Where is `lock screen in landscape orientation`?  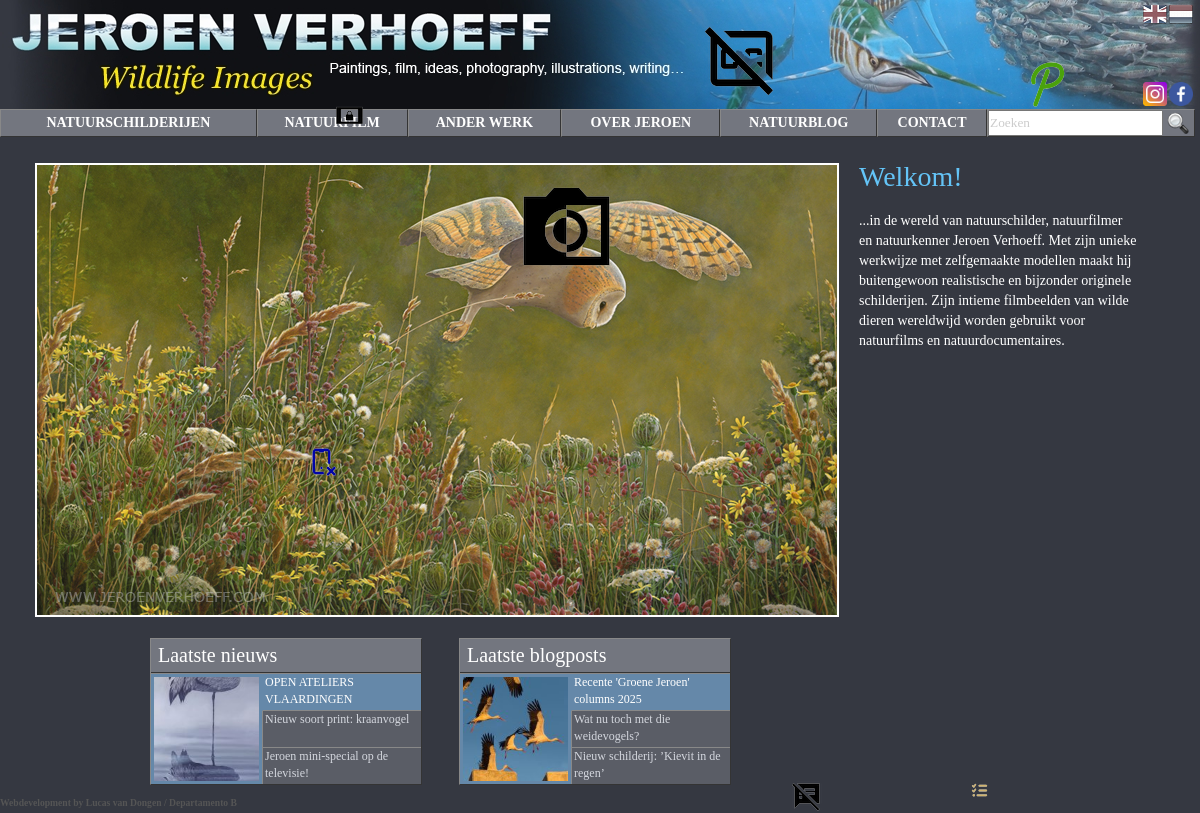
lock screen in landscape orientation is located at coordinates (349, 115).